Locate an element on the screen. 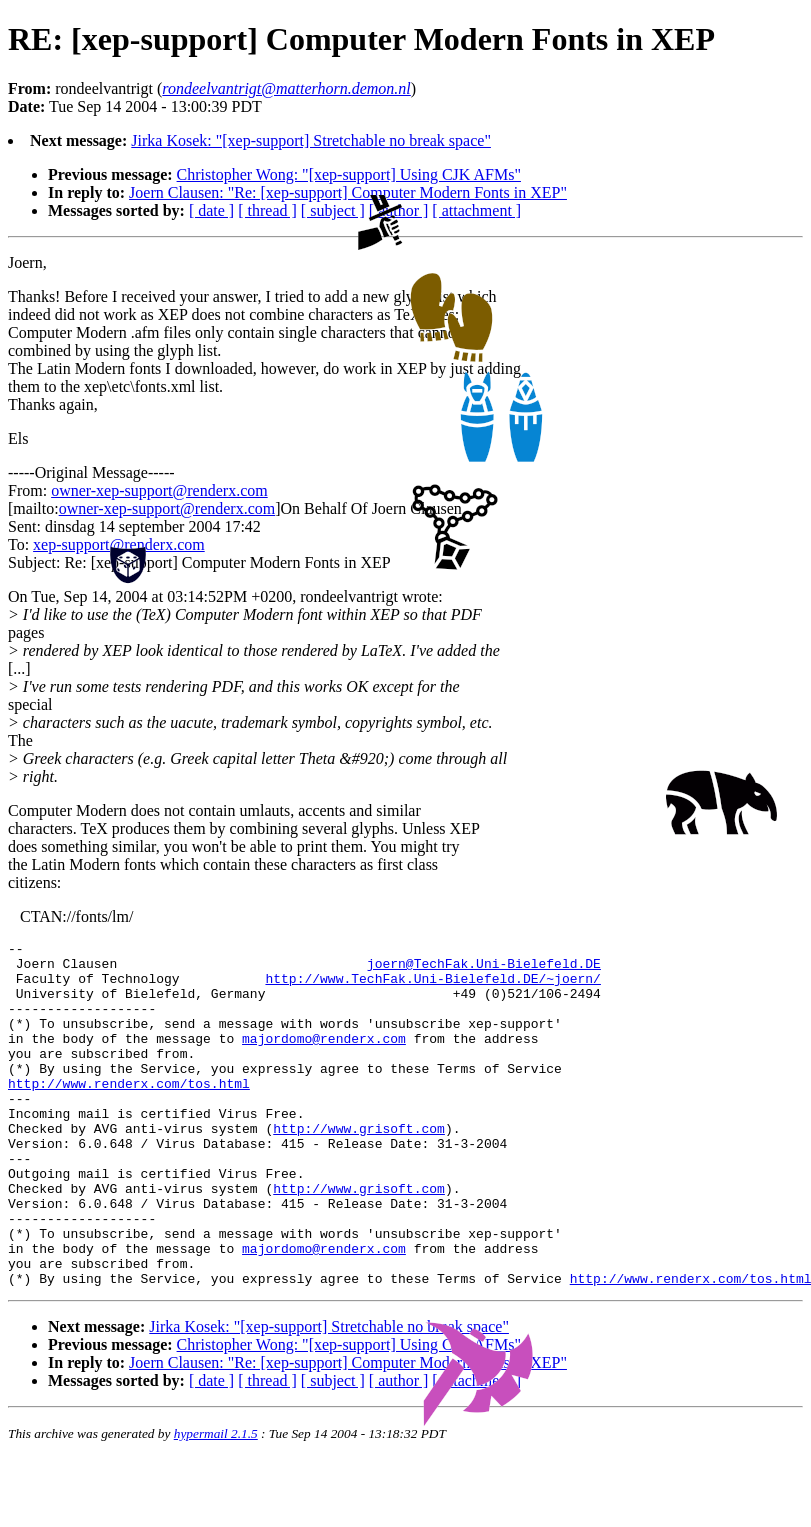  view equipped jewelry or accessories is located at coordinates (455, 527).